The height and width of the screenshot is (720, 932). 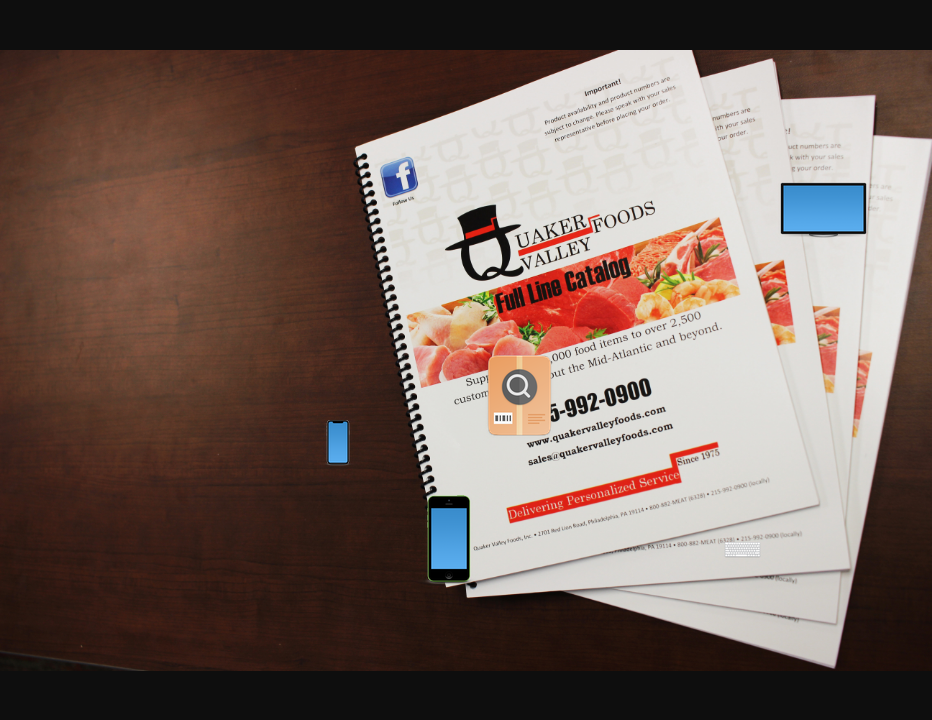 I want to click on external display or monitor connected, so click(x=823, y=208).